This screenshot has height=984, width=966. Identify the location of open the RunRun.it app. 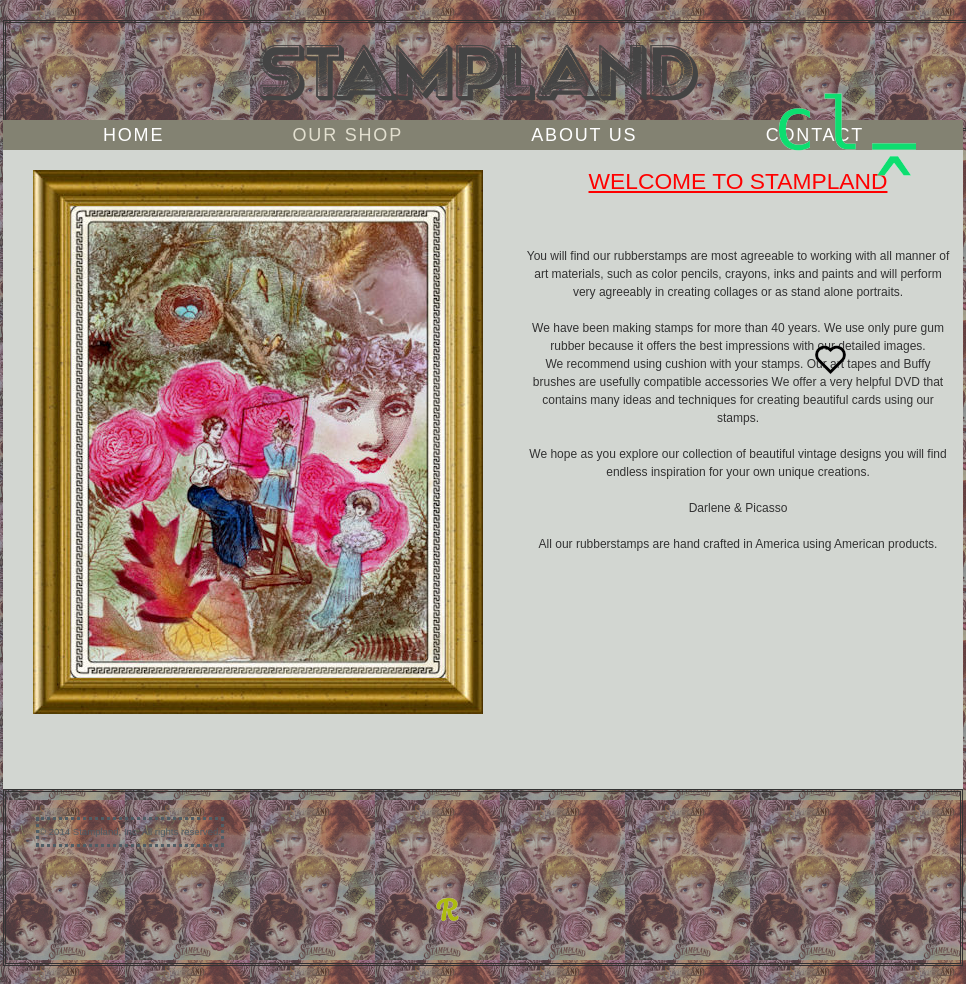
(447, 909).